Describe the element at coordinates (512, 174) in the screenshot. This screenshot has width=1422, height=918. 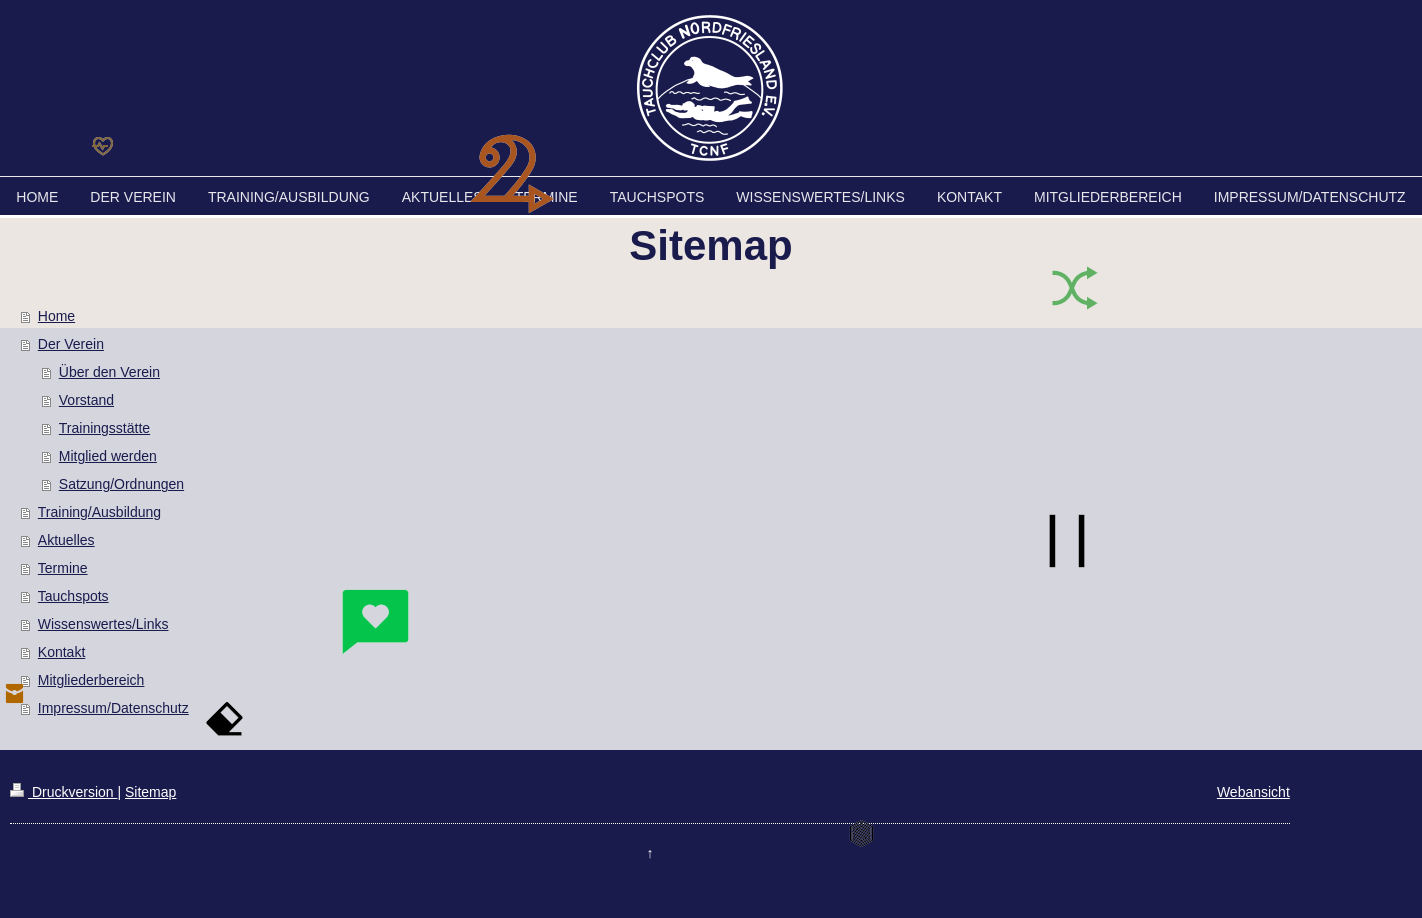
I see `draft2digital publishing platform logo` at that location.